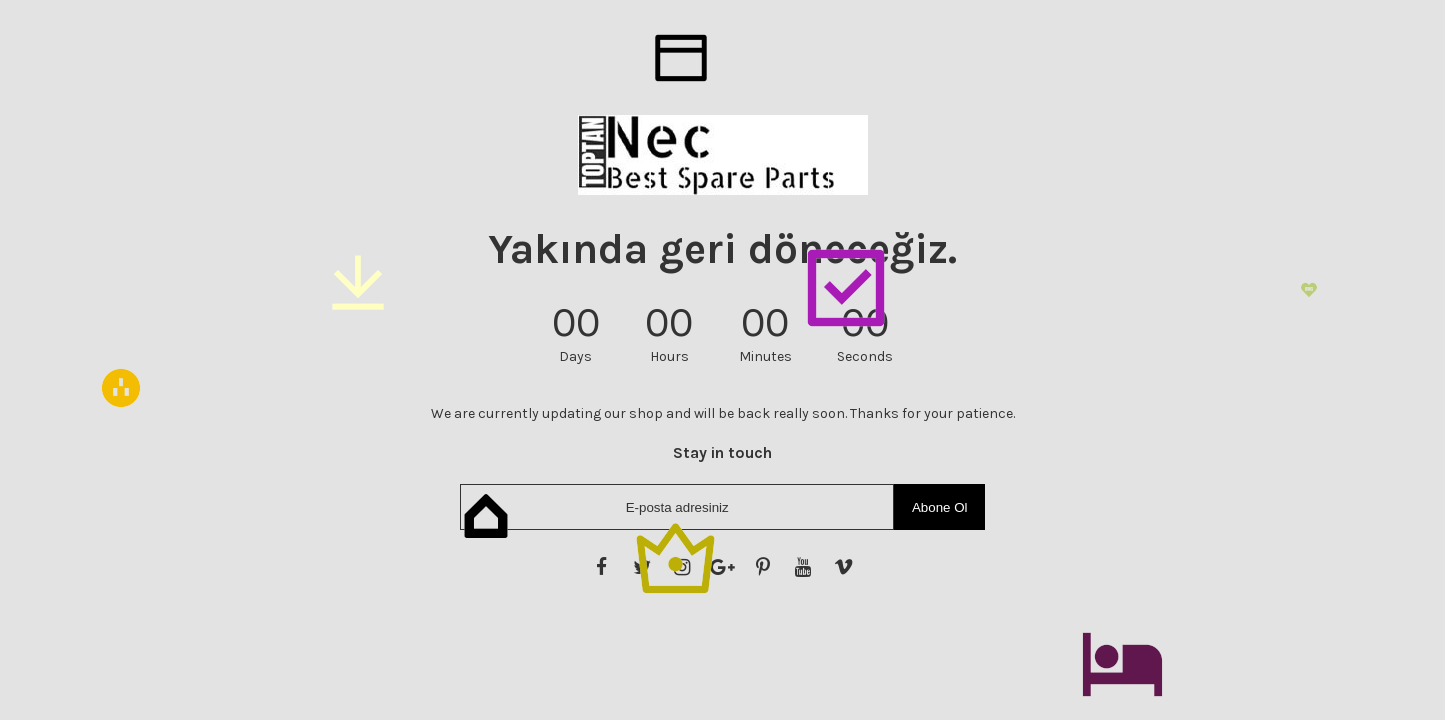 The width and height of the screenshot is (1445, 720). I want to click on a selected or completed checkbox, so click(846, 288).